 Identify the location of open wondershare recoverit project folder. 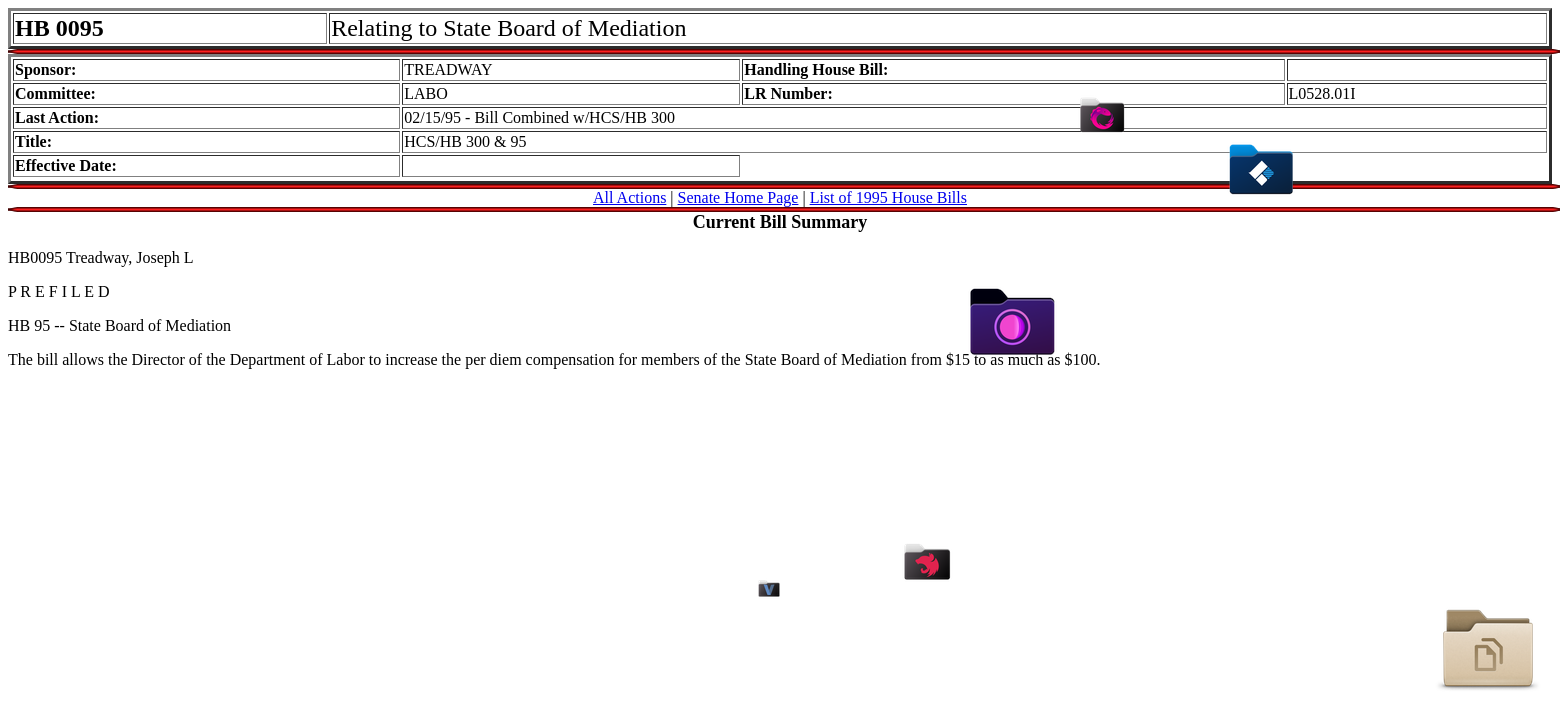
(1261, 171).